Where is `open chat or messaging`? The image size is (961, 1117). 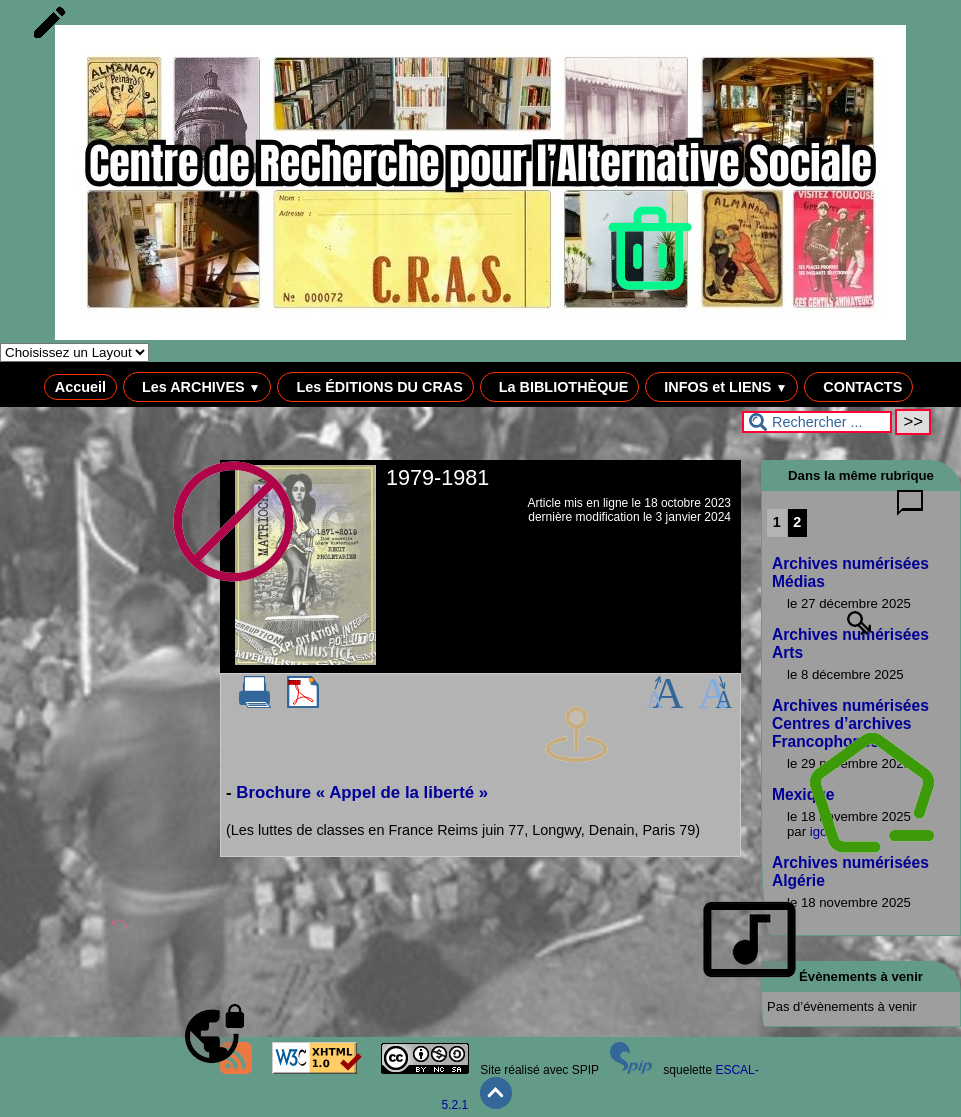 open chat or messaging is located at coordinates (910, 503).